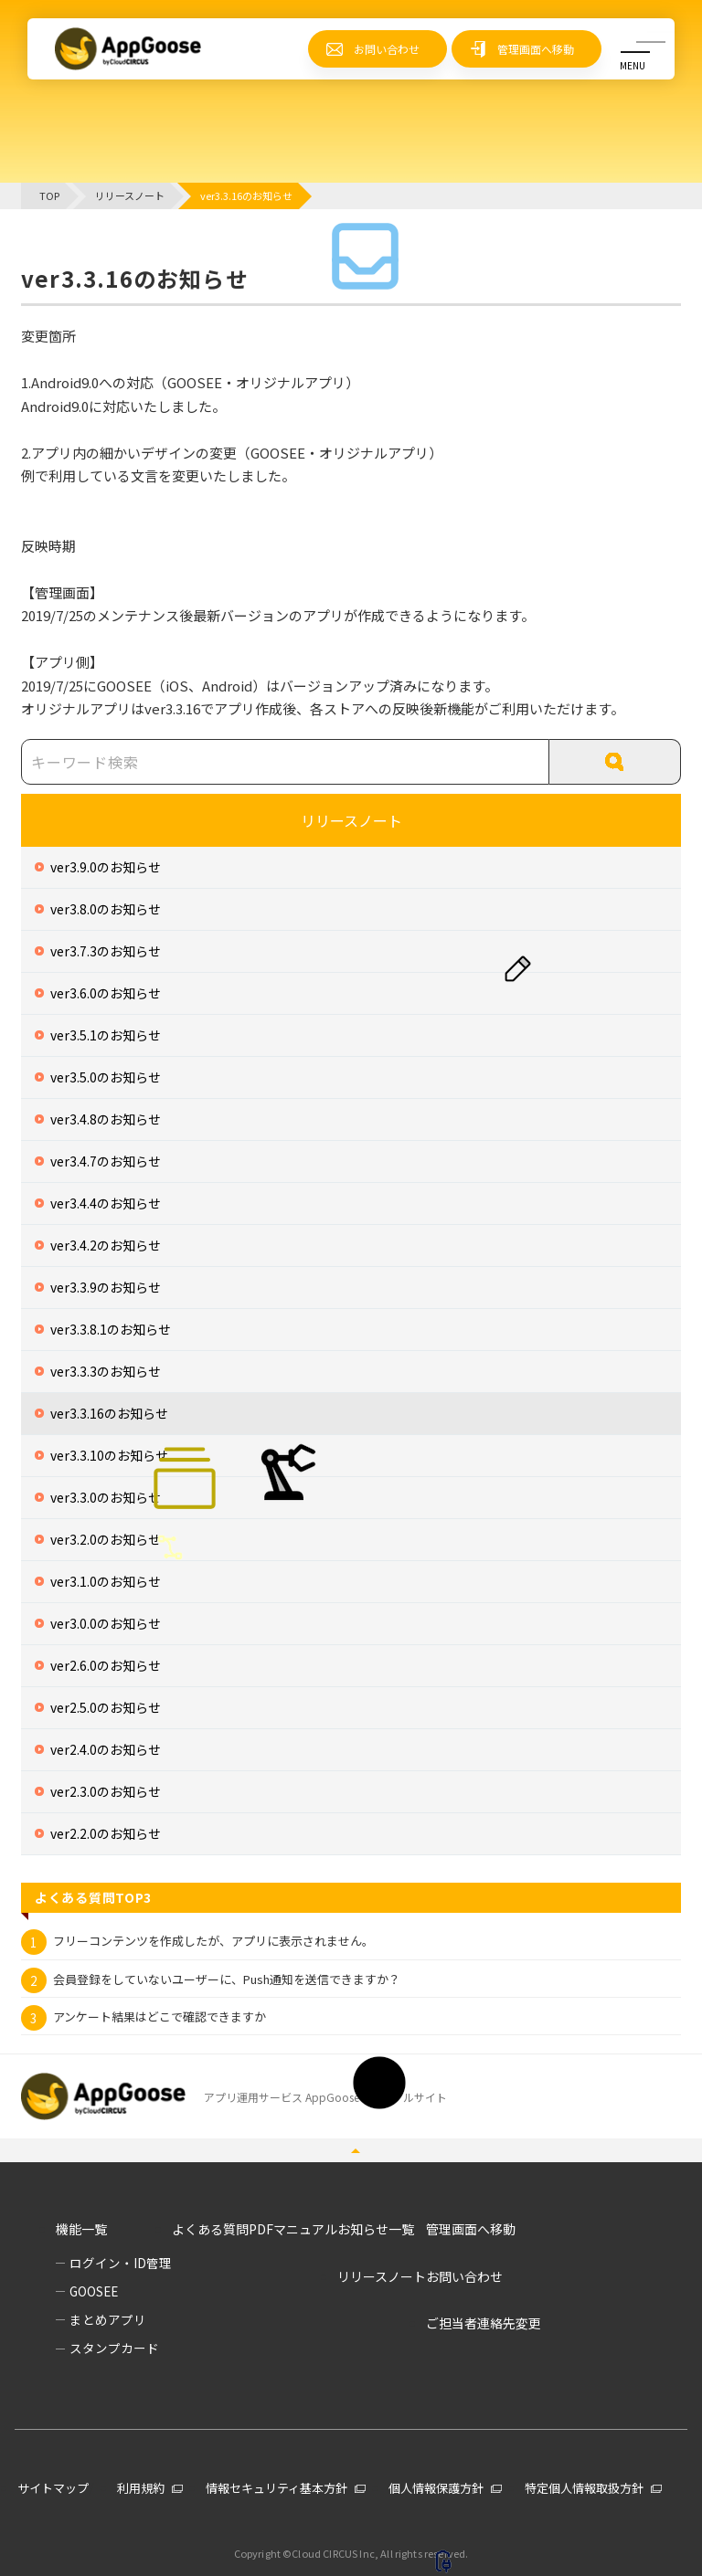  Describe the element at coordinates (379, 2083) in the screenshot. I see `start recording audio or video` at that location.